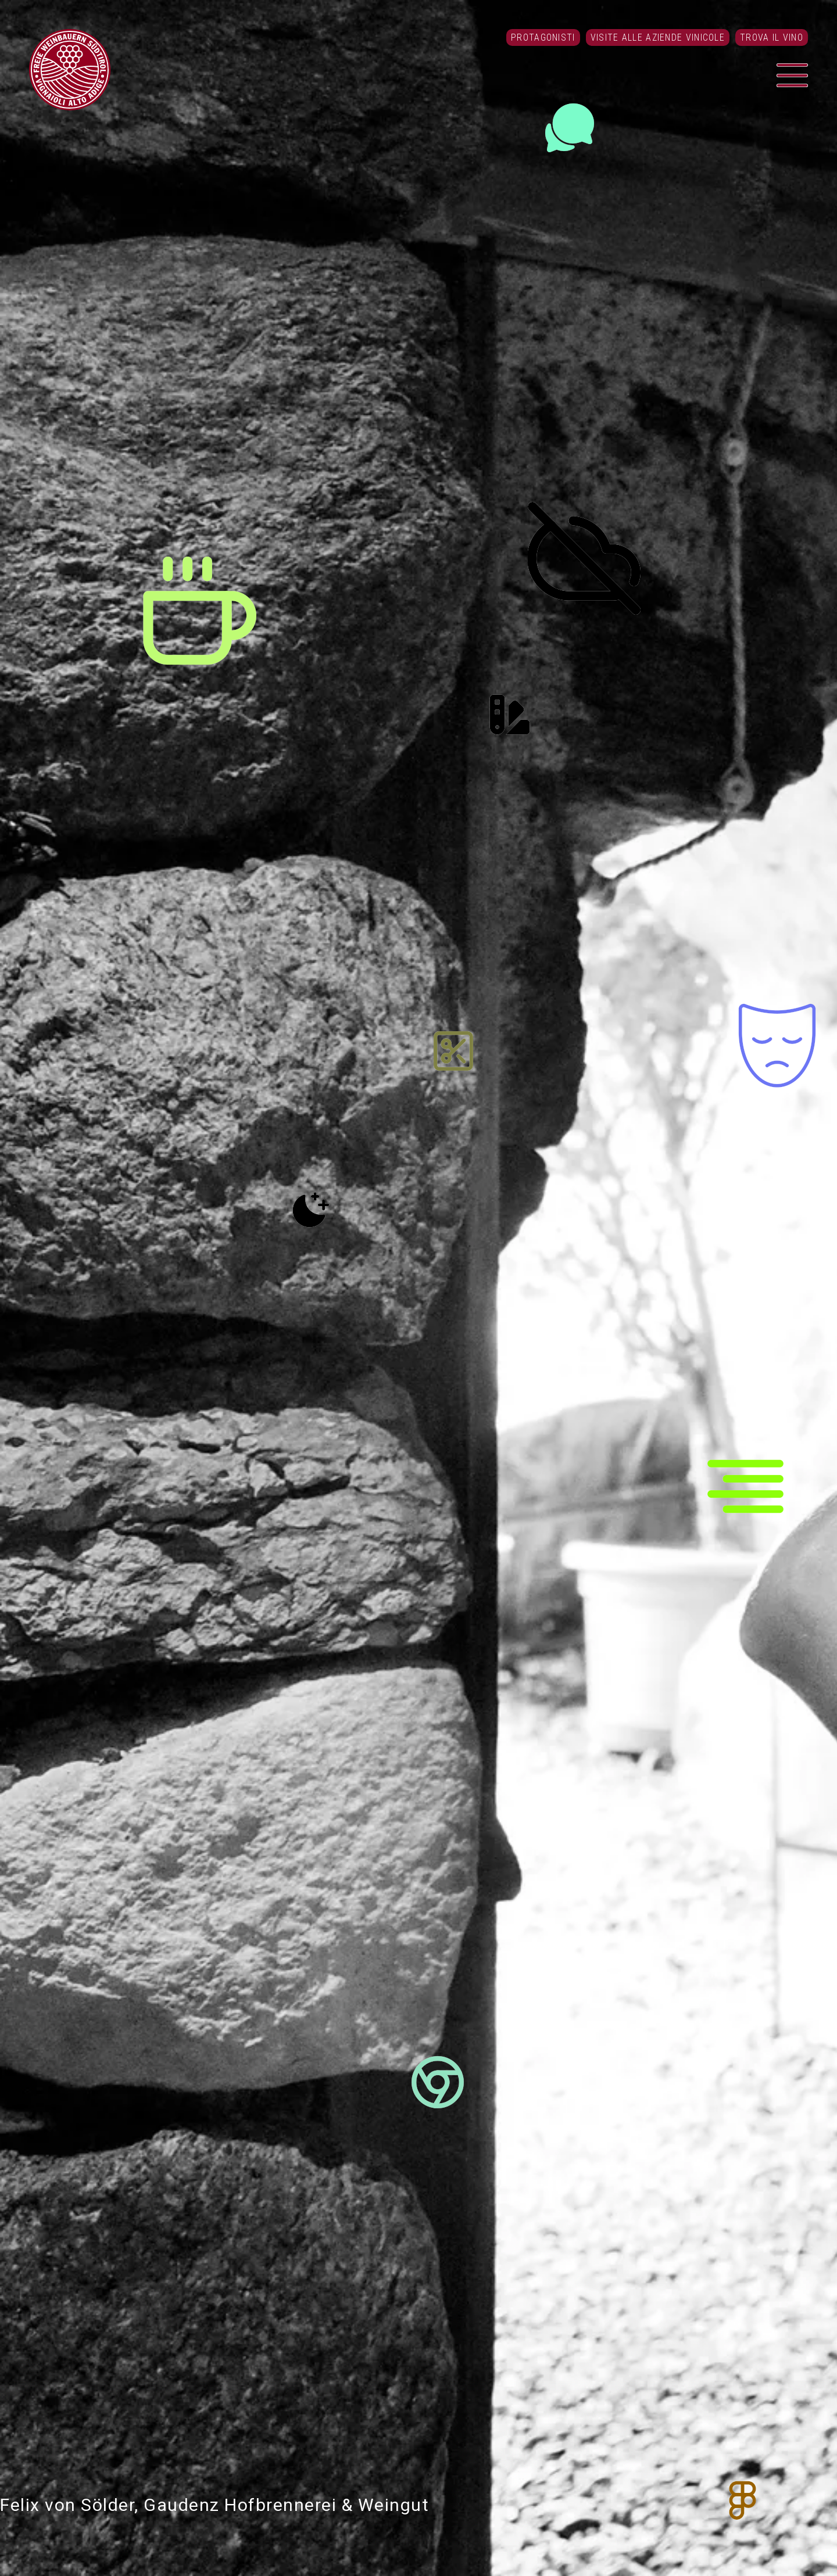 The width and height of the screenshot is (837, 2576). Describe the element at coordinates (453, 1051) in the screenshot. I see `cut or crop selected content` at that location.